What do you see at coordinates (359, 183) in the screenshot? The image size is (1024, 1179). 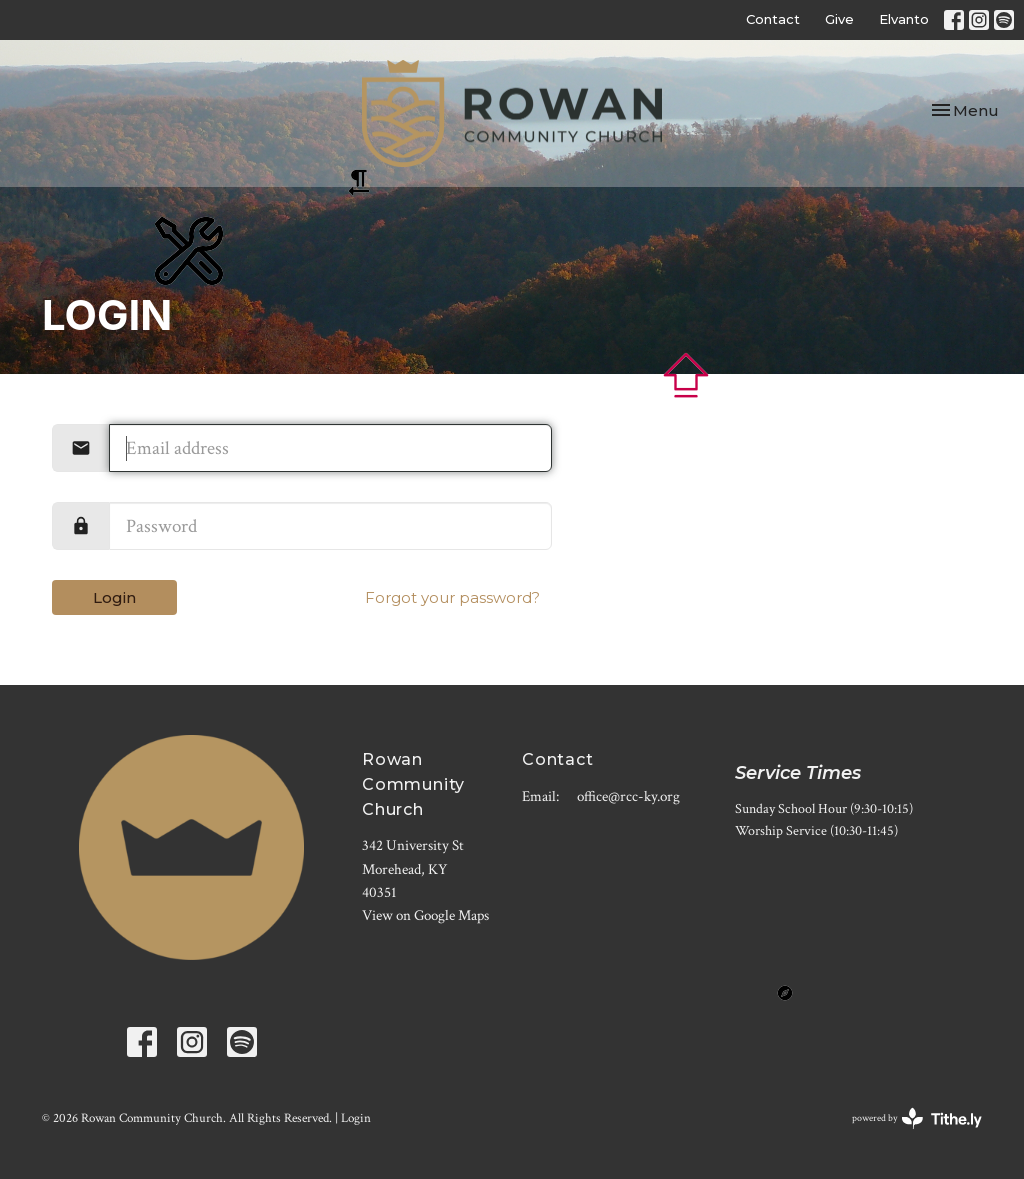 I see `switch text direction to right-to-left` at bounding box center [359, 183].